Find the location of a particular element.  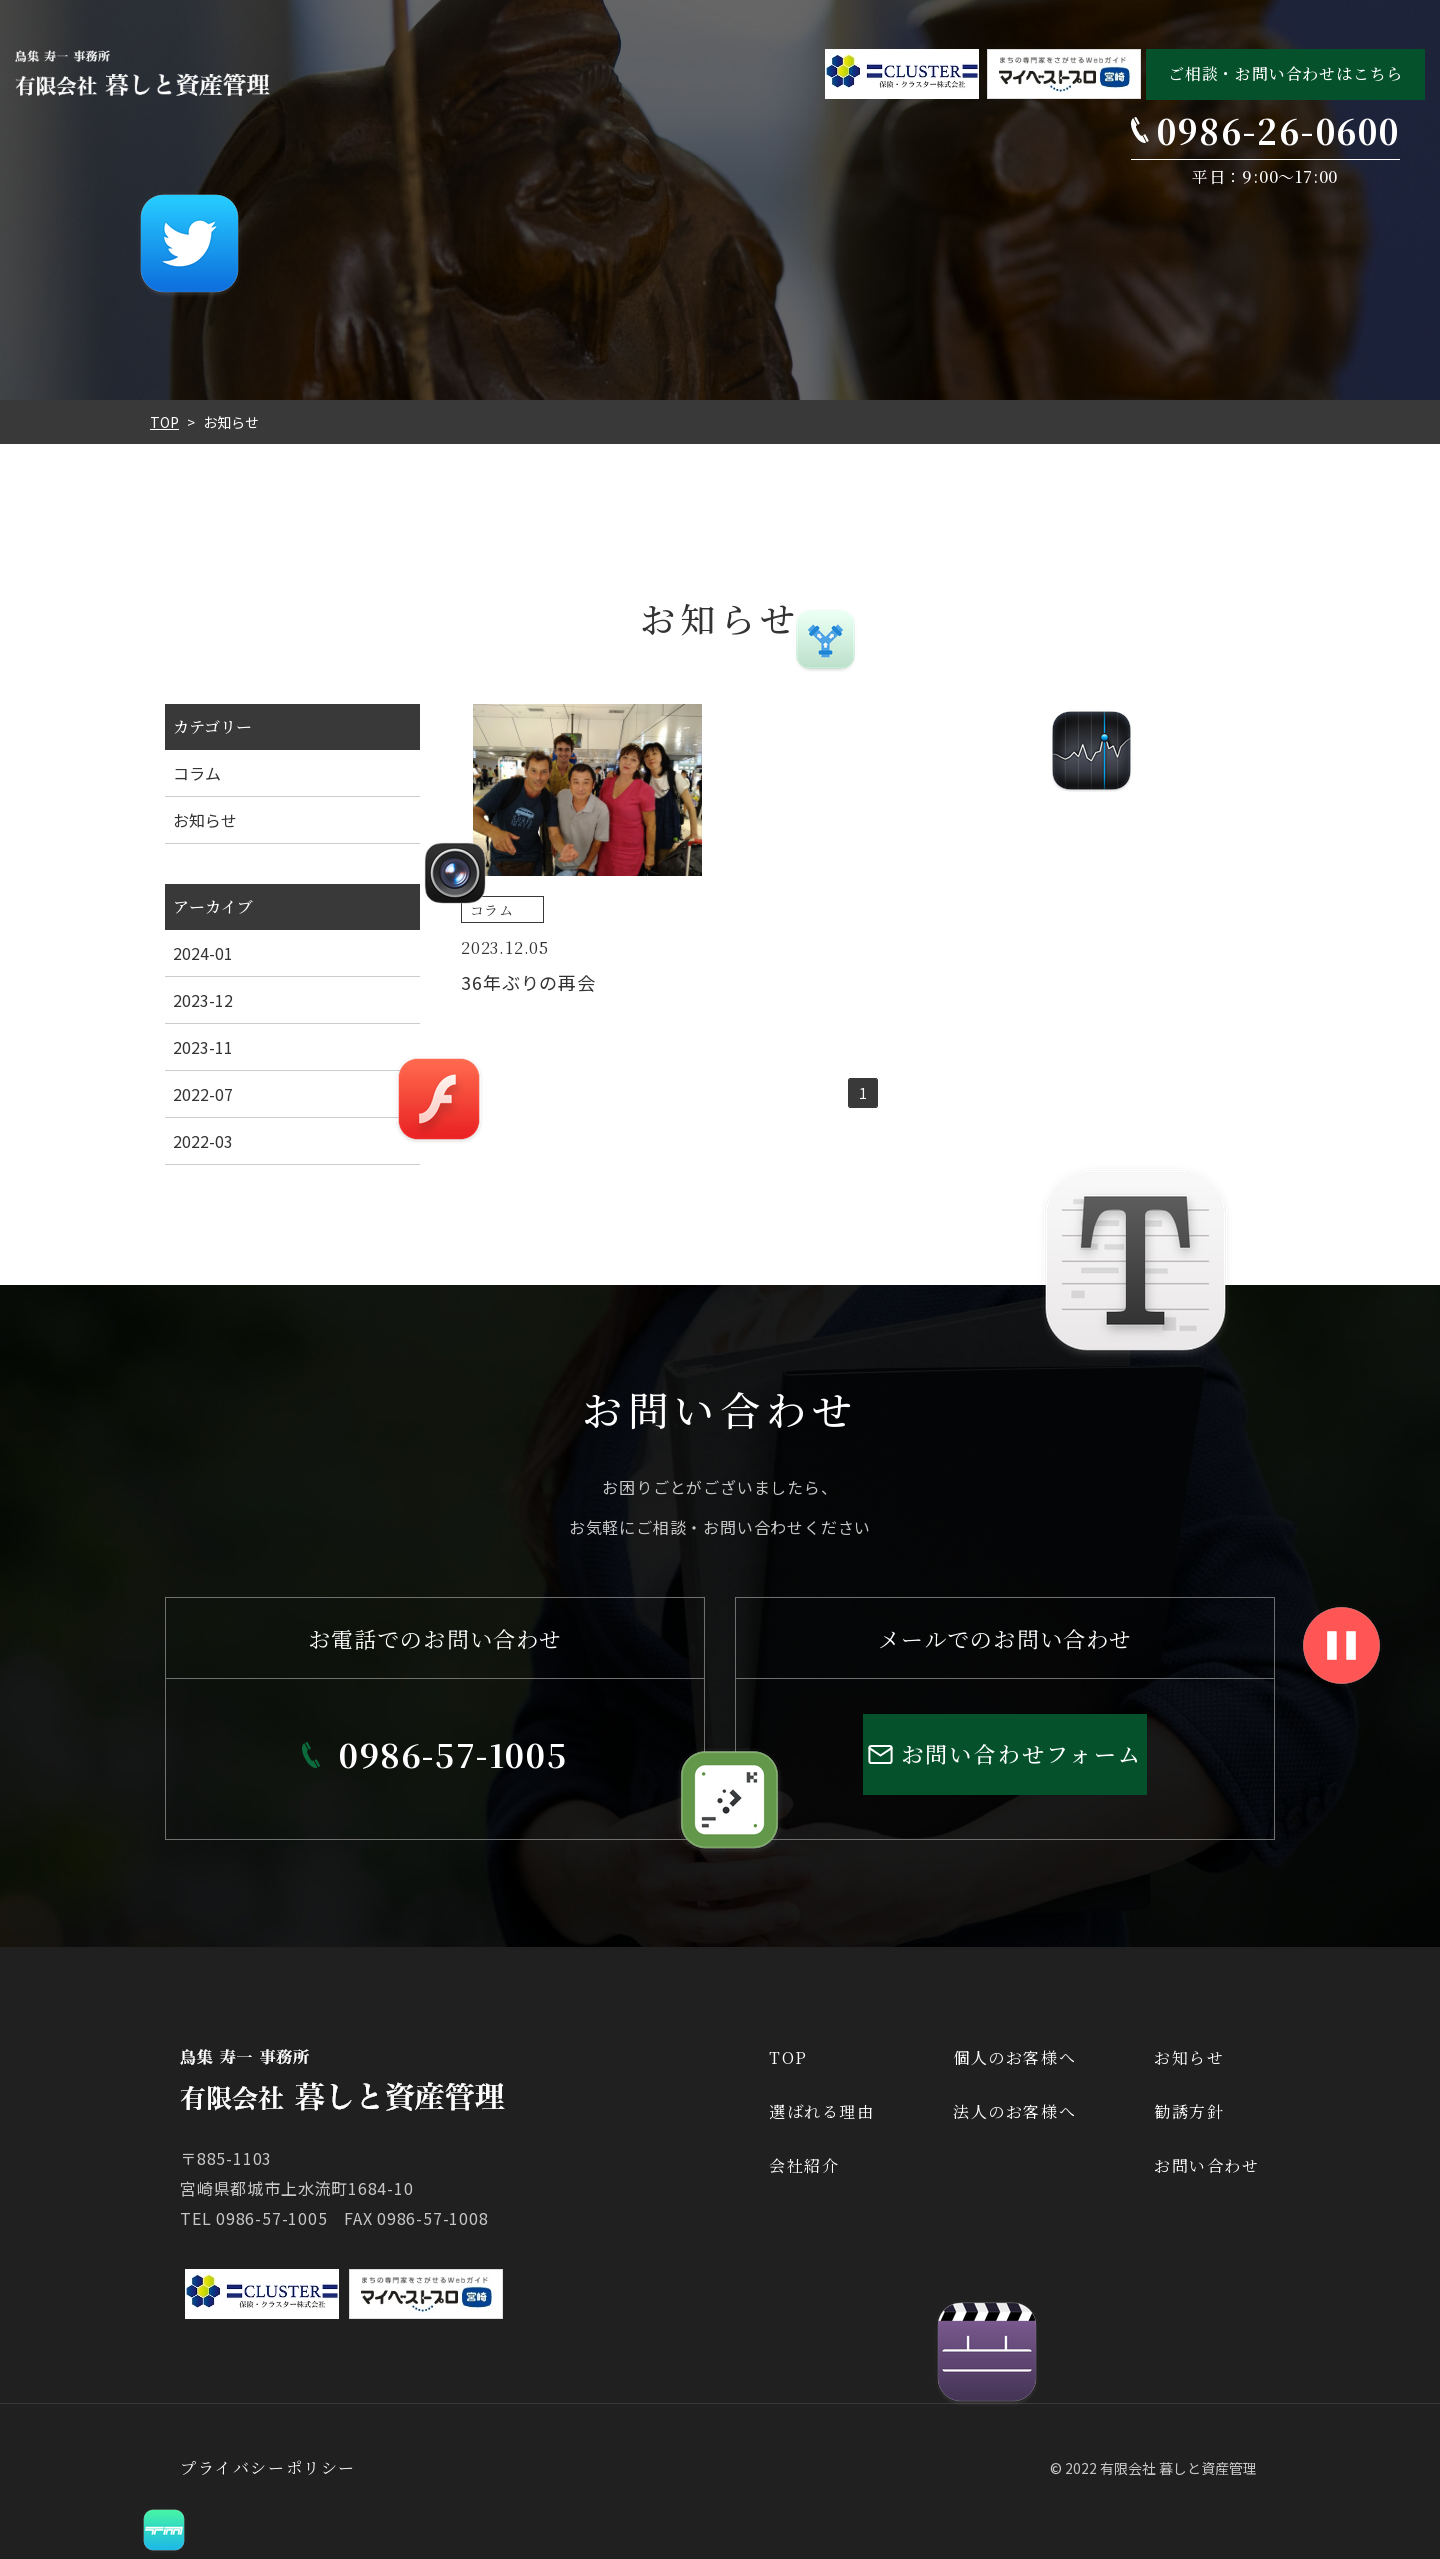

access CPU and processor settings is located at coordinates (729, 1801).